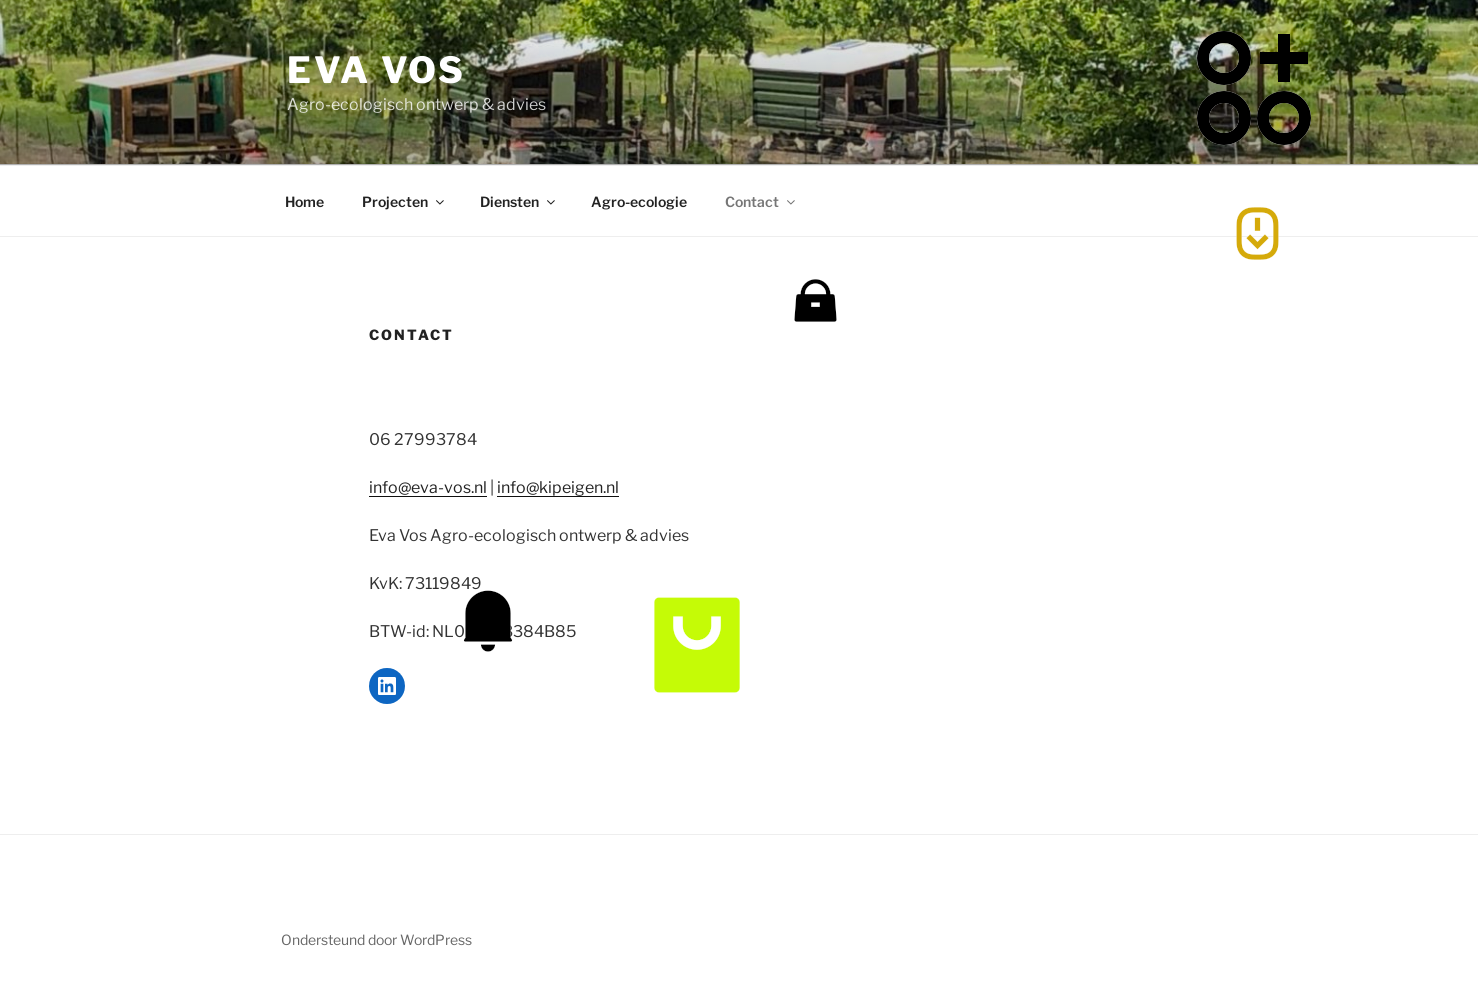 Image resolution: width=1478 pixels, height=986 pixels. Describe the element at coordinates (815, 300) in the screenshot. I see `access your shopping bag` at that location.